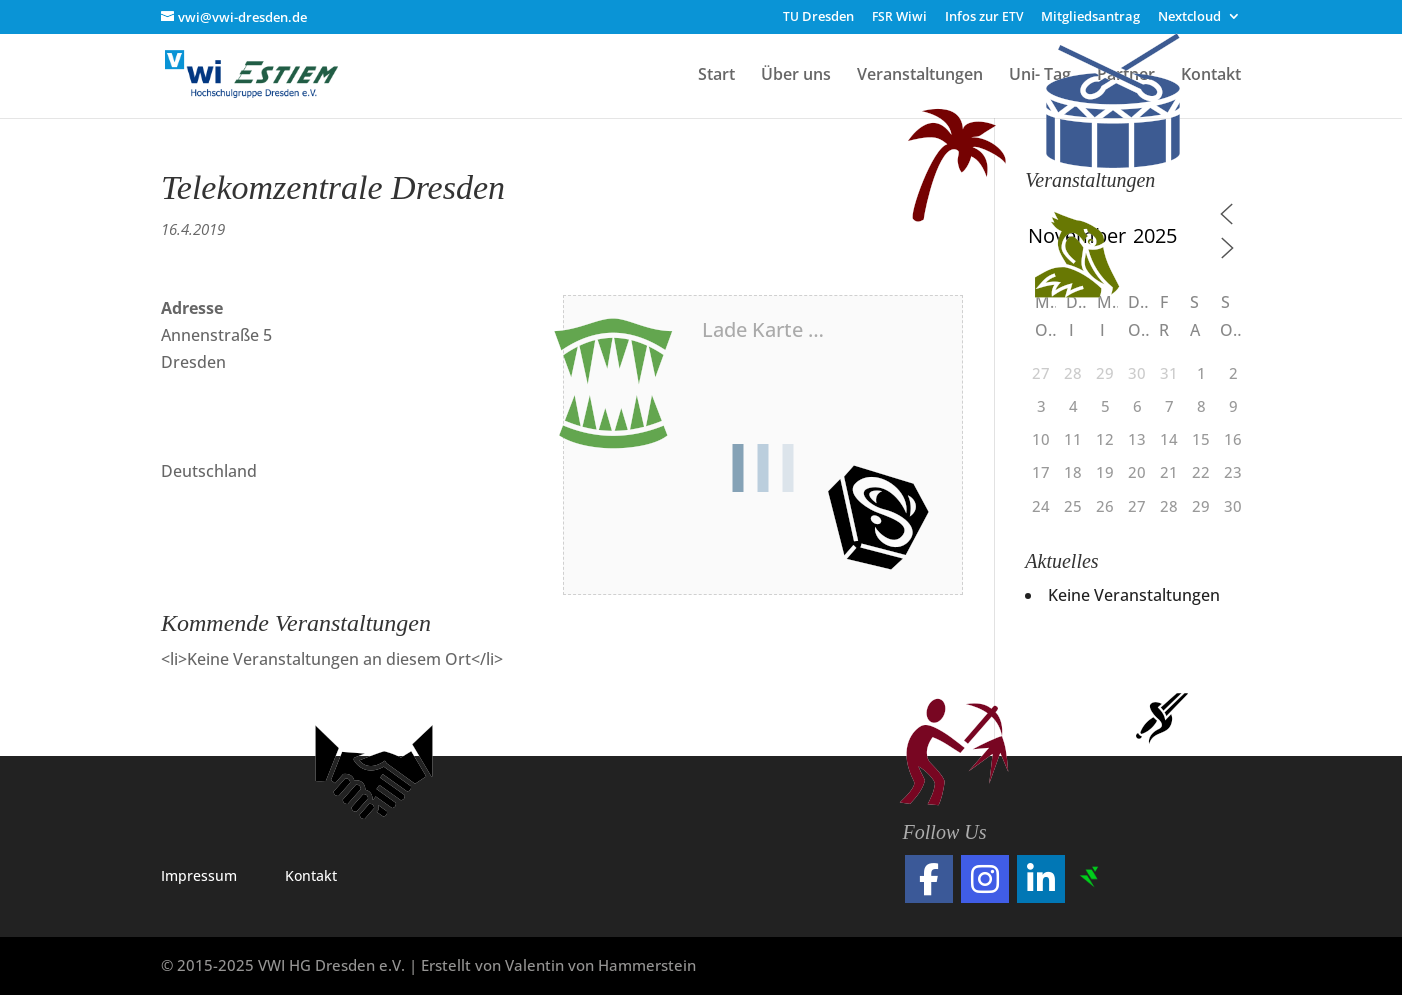 The height and width of the screenshot is (995, 1402). Describe the element at coordinates (954, 752) in the screenshot. I see `access mining or resource gathering features` at that location.